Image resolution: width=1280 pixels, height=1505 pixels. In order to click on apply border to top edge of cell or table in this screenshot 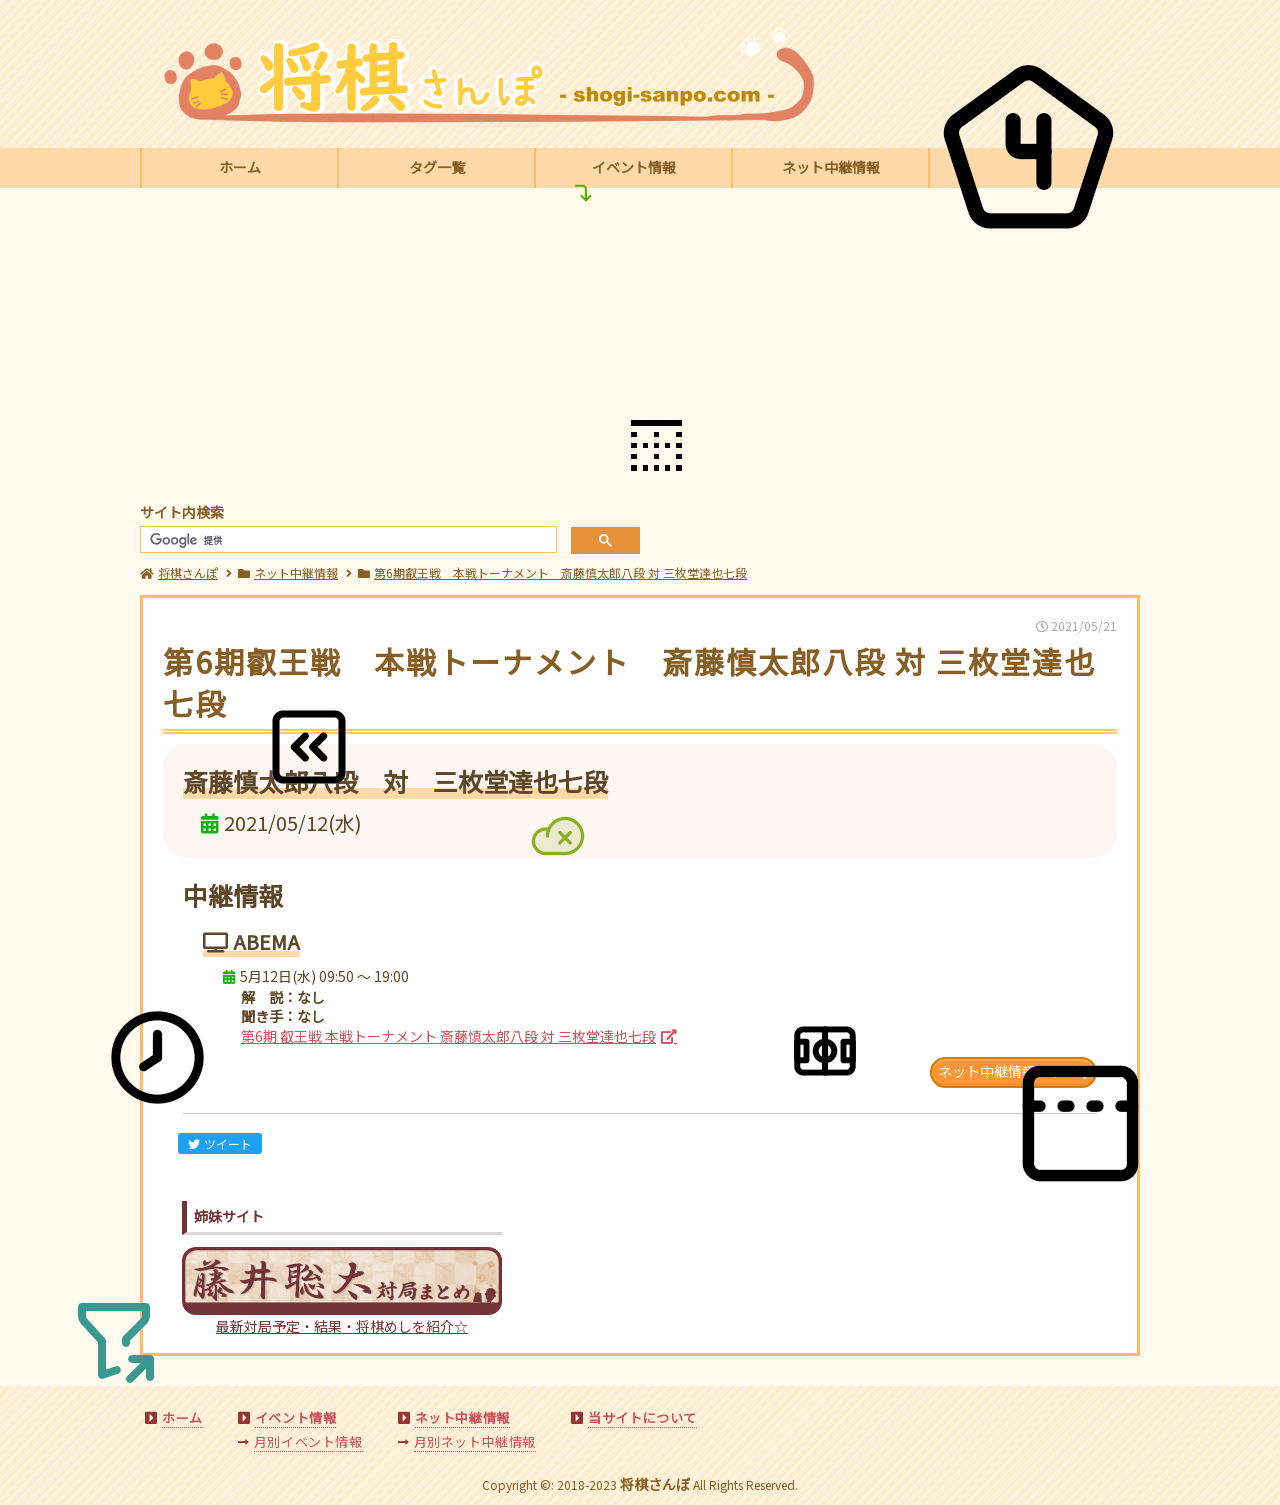, I will do `click(656, 445)`.